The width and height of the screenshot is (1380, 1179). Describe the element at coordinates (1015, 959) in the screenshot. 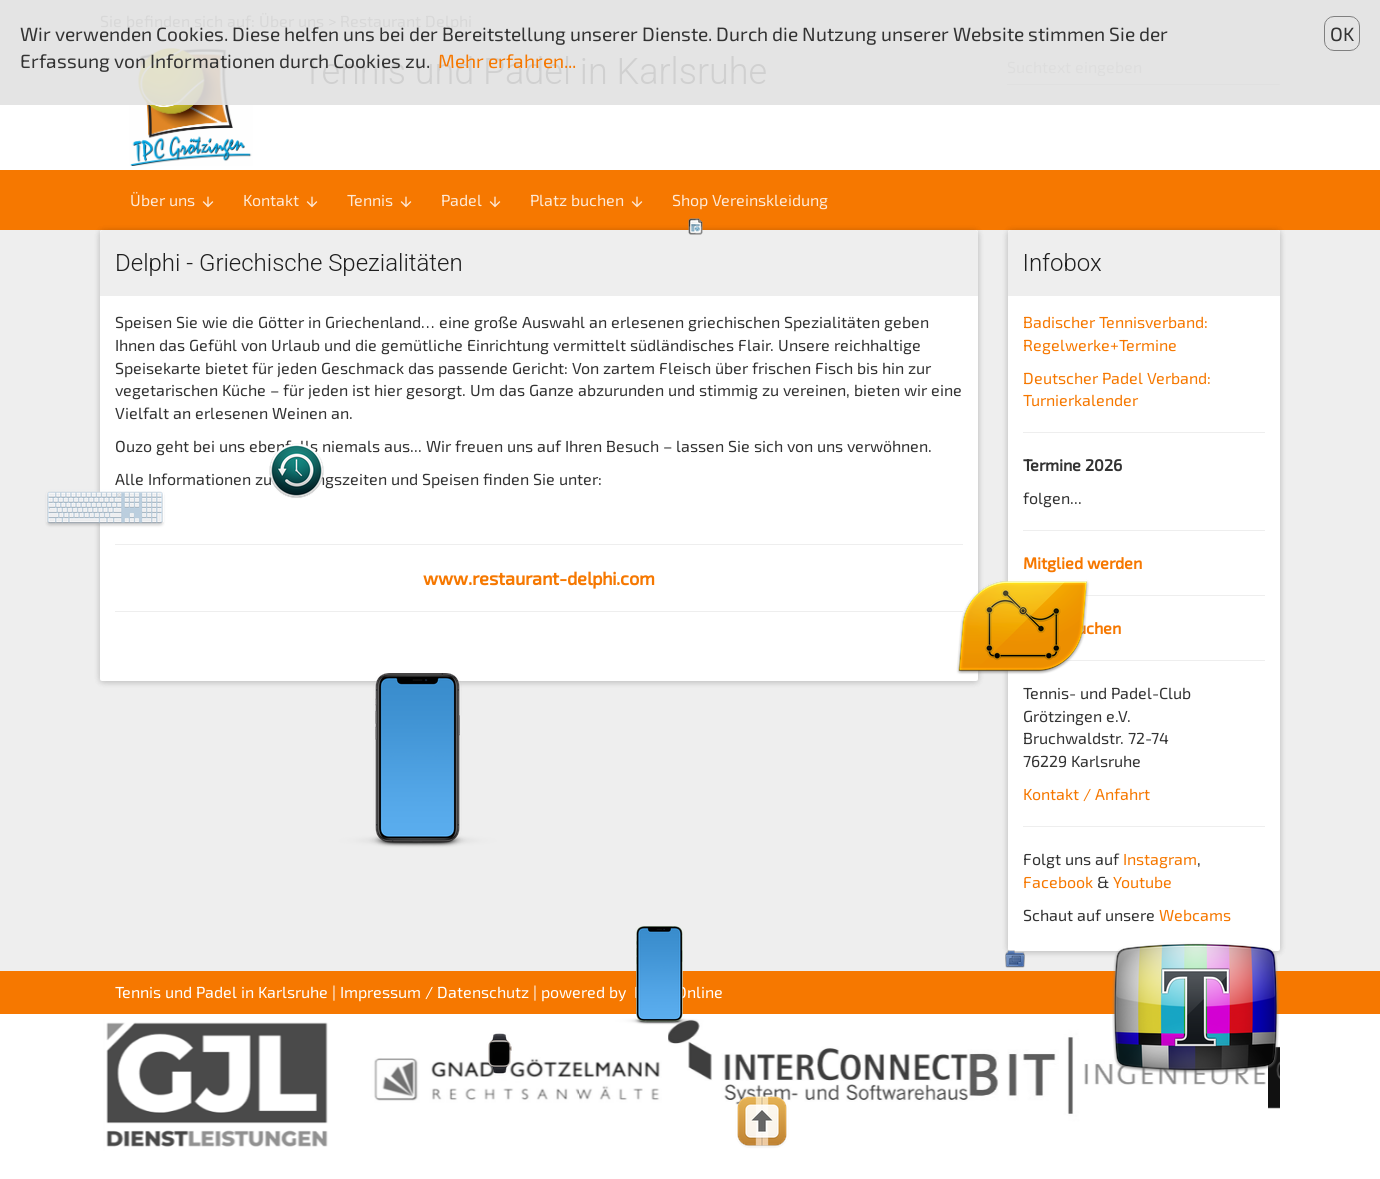

I see `access media library content folder` at that location.